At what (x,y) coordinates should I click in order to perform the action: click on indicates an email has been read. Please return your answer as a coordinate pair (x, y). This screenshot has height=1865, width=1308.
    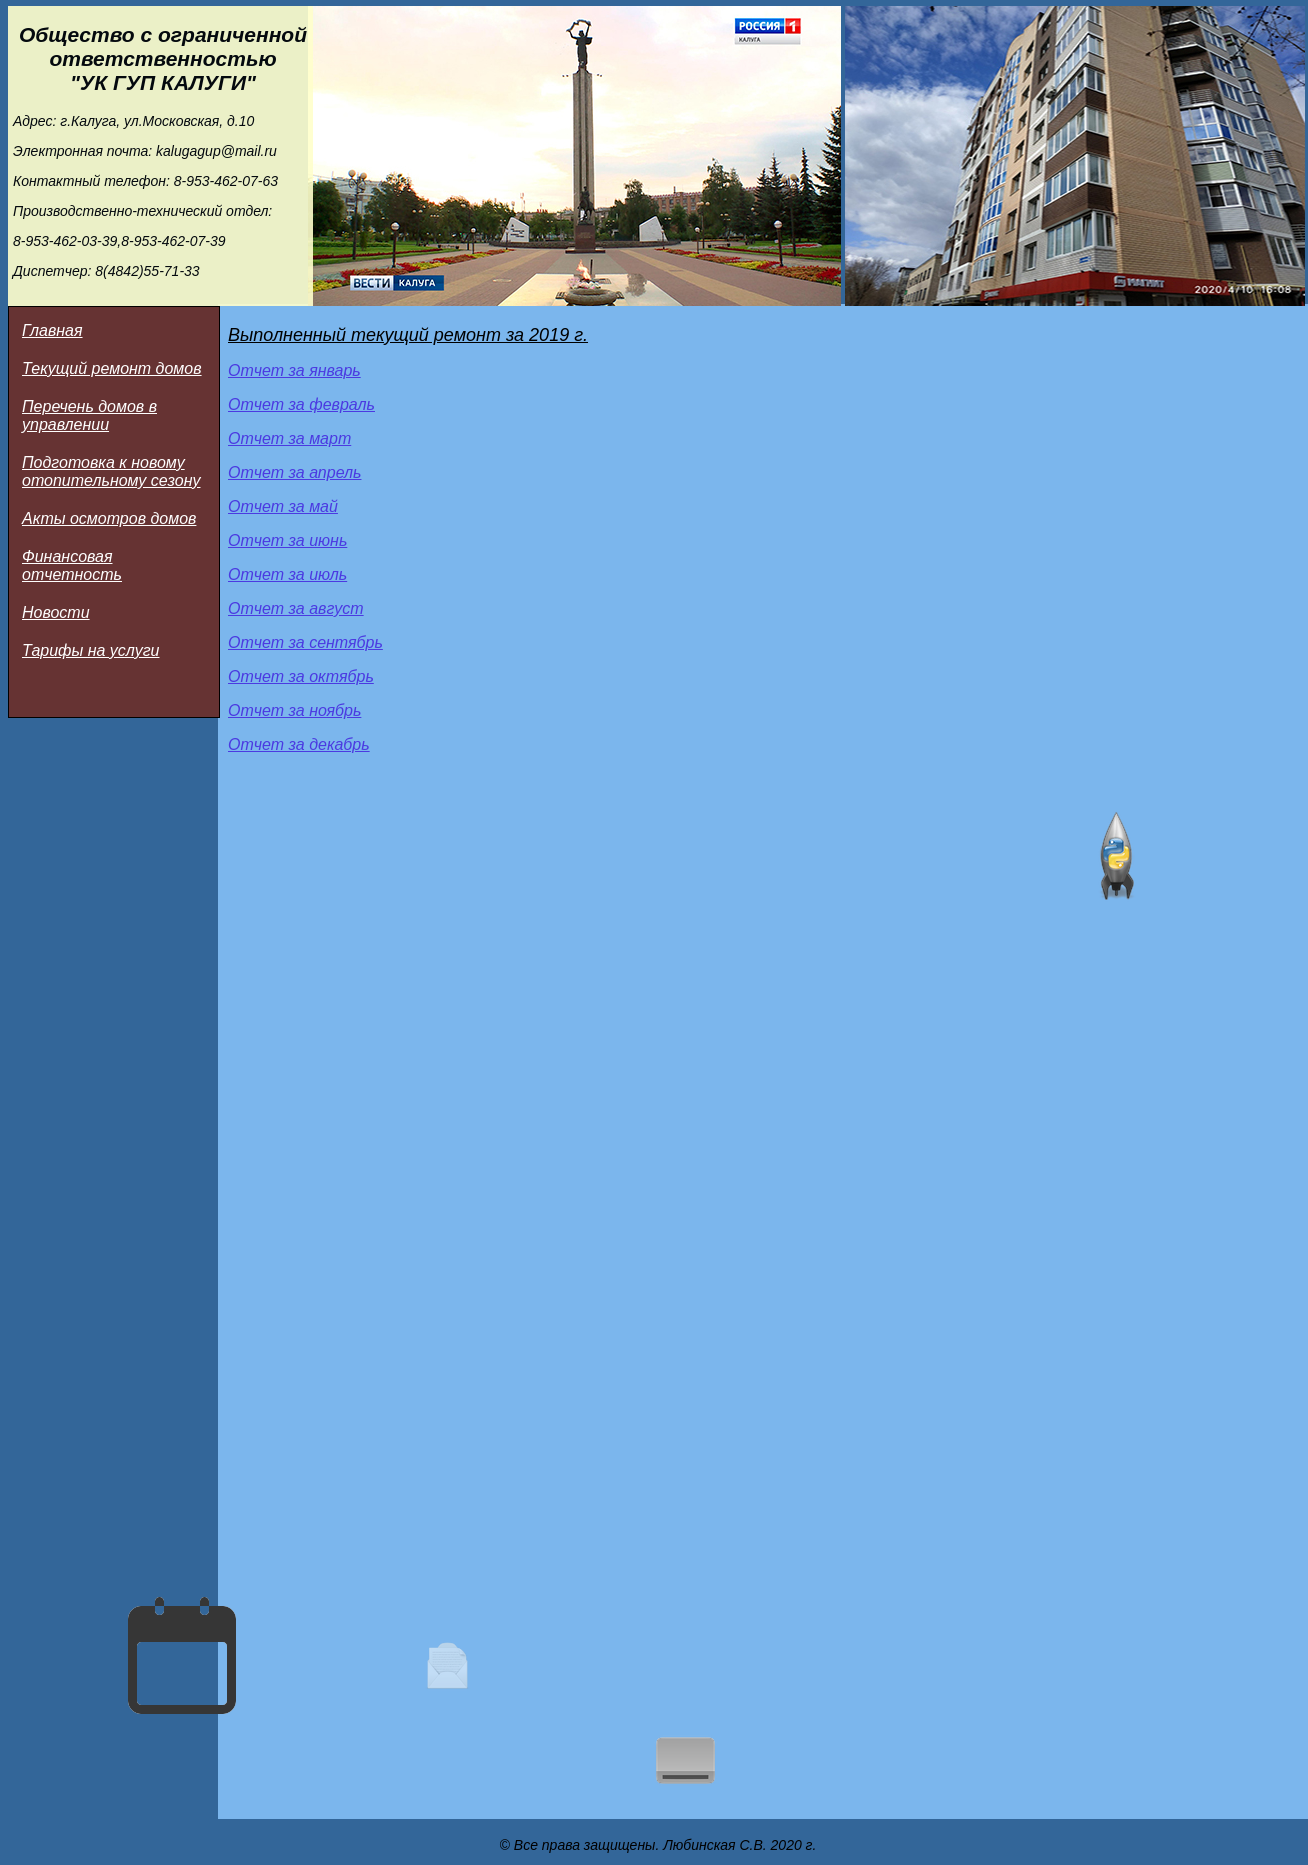
    Looking at the image, I should click on (447, 1666).